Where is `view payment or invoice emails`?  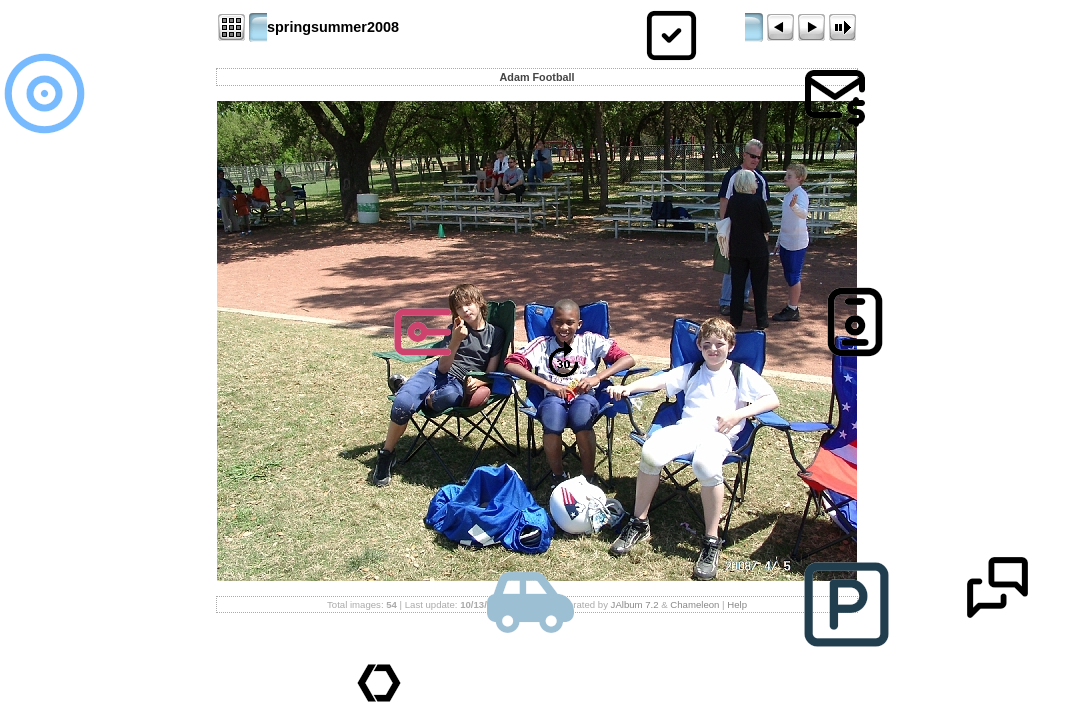 view payment or invoice emails is located at coordinates (835, 94).